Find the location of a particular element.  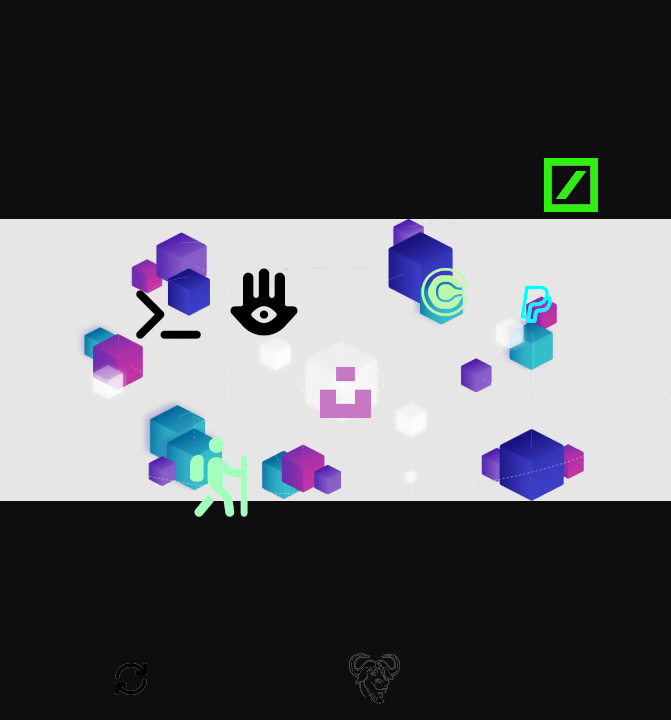

pay with PayPal is located at coordinates (536, 303).